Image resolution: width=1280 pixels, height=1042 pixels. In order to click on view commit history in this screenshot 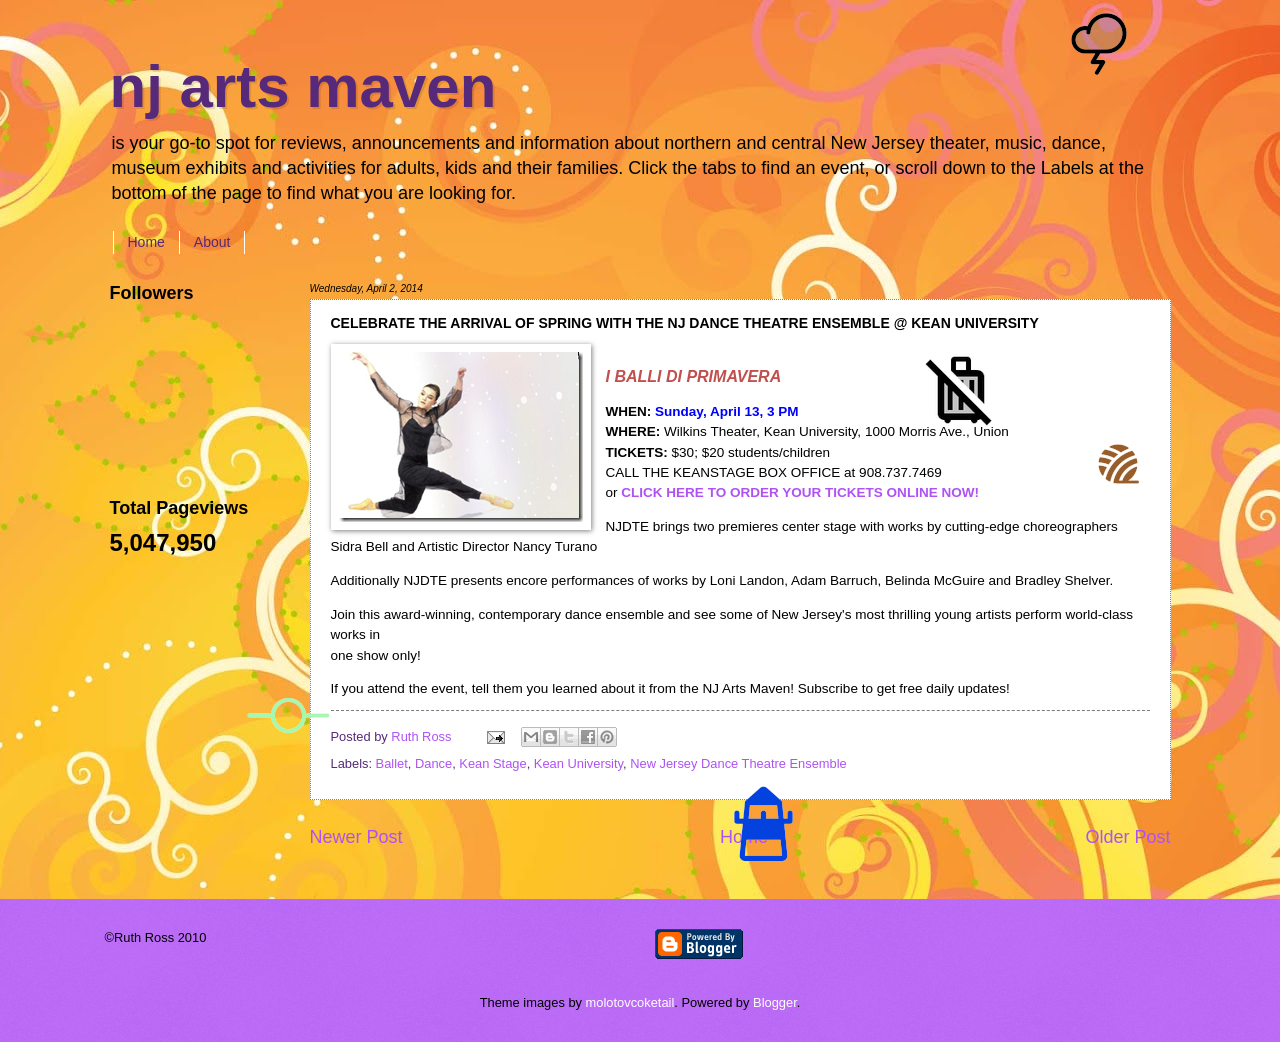, I will do `click(288, 715)`.